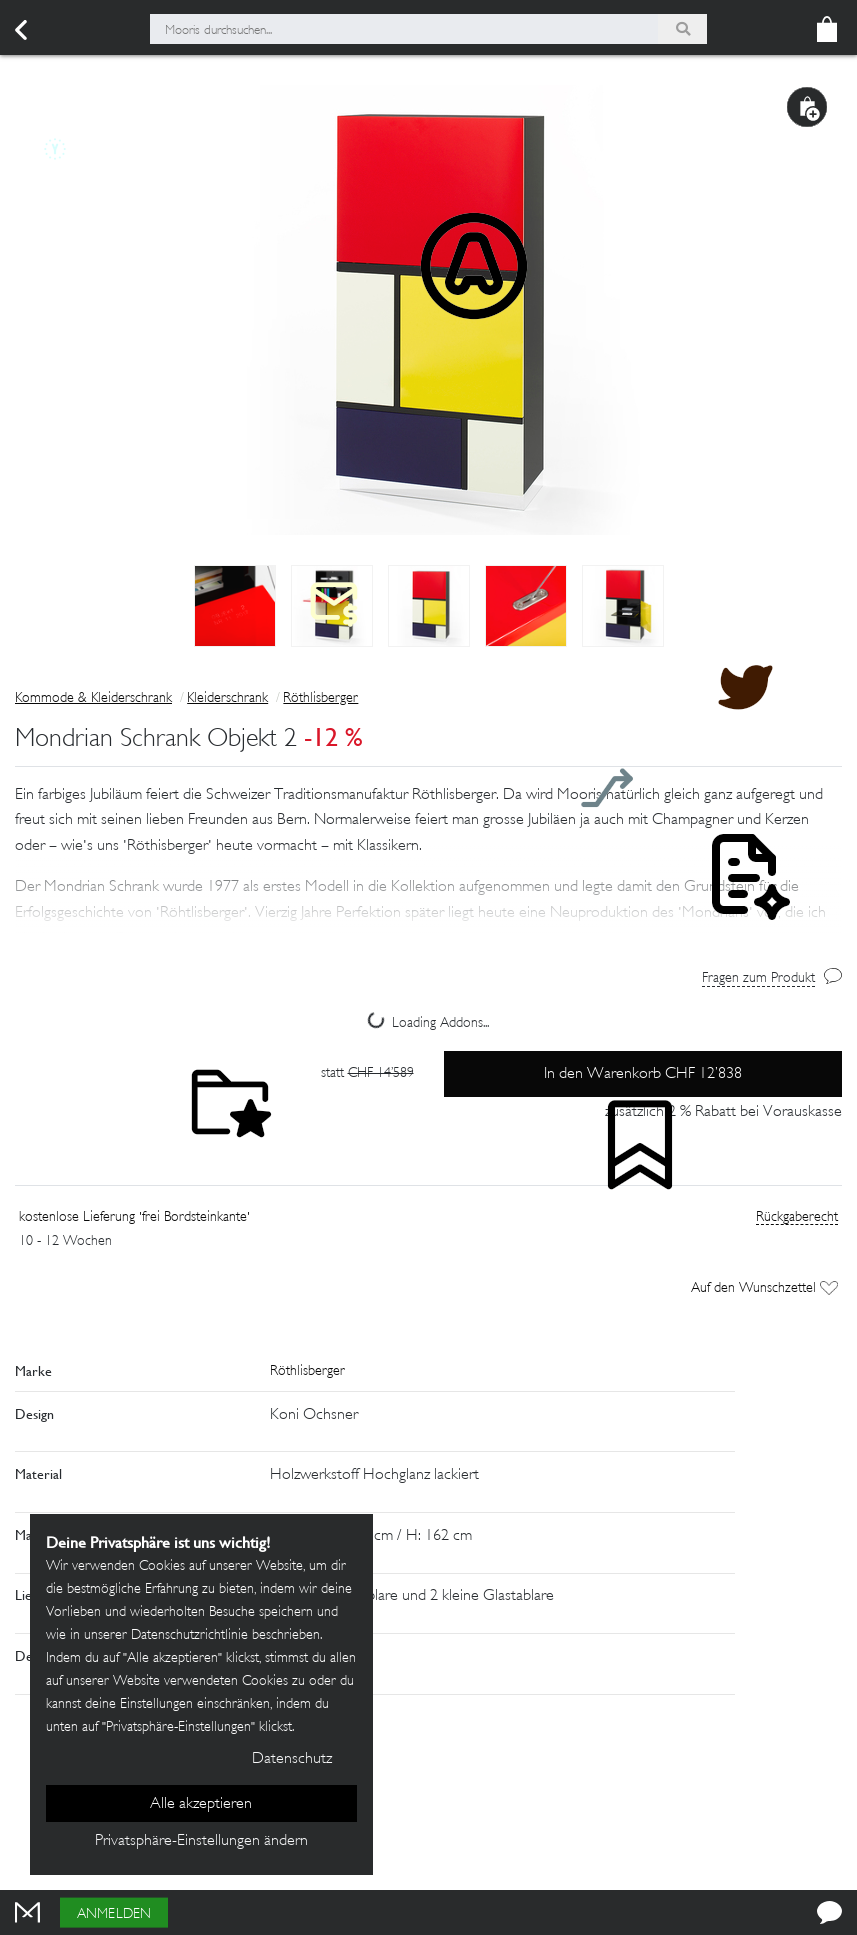 The width and height of the screenshot is (857, 1935). What do you see at coordinates (334, 601) in the screenshot?
I see `view payment or invoice emails` at bounding box center [334, 601].